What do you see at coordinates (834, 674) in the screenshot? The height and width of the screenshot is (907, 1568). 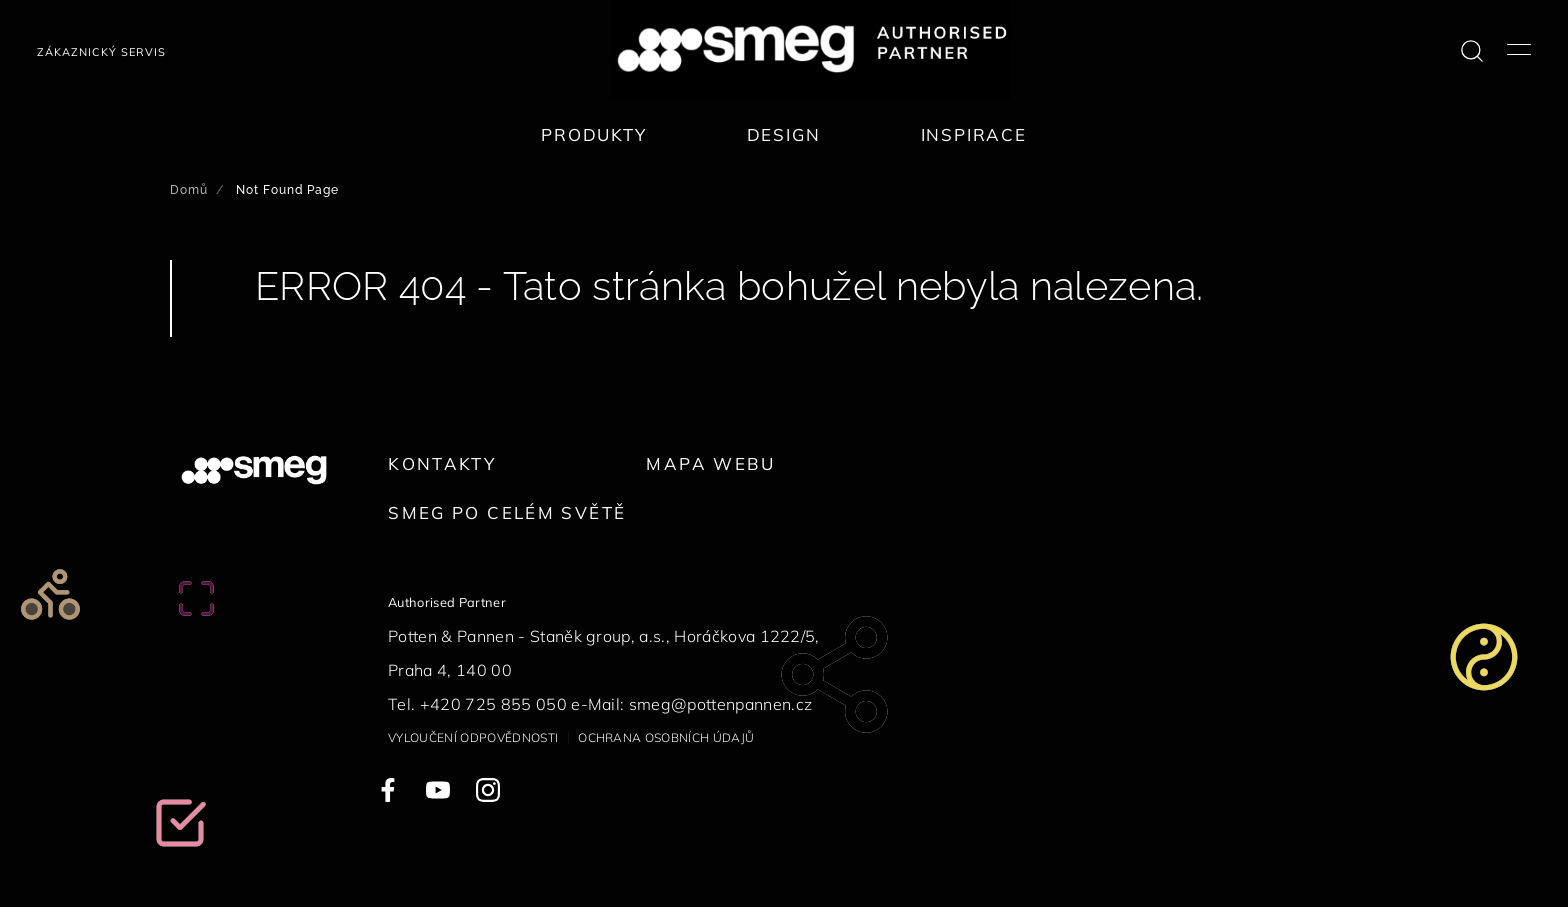 I see `share content with others` at bounding box center [834, 674].